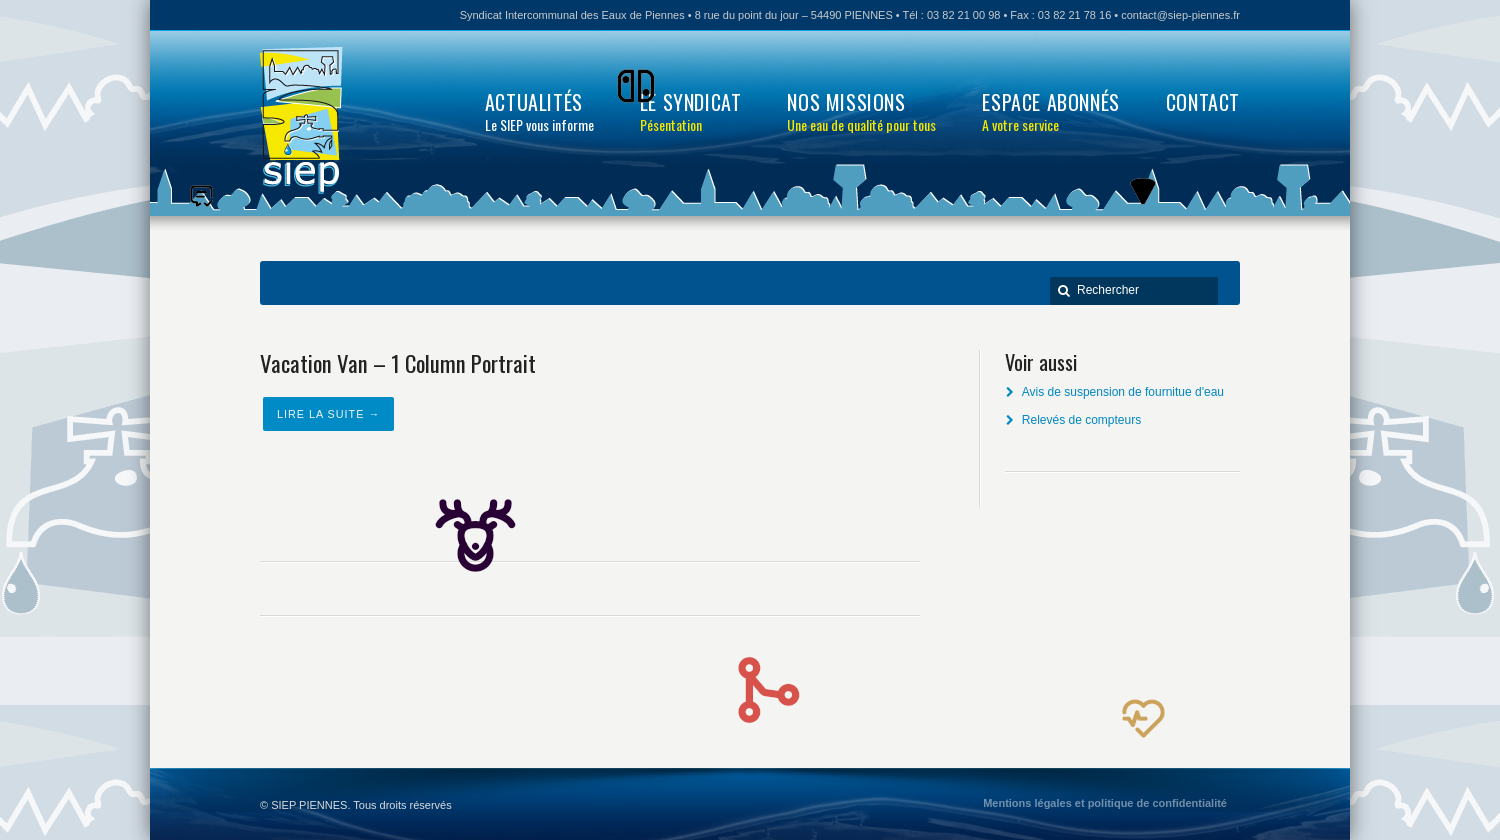 The height and width of the screenshot is (840, 1500). I want to click on merge branches in version control, so click(764, 690).